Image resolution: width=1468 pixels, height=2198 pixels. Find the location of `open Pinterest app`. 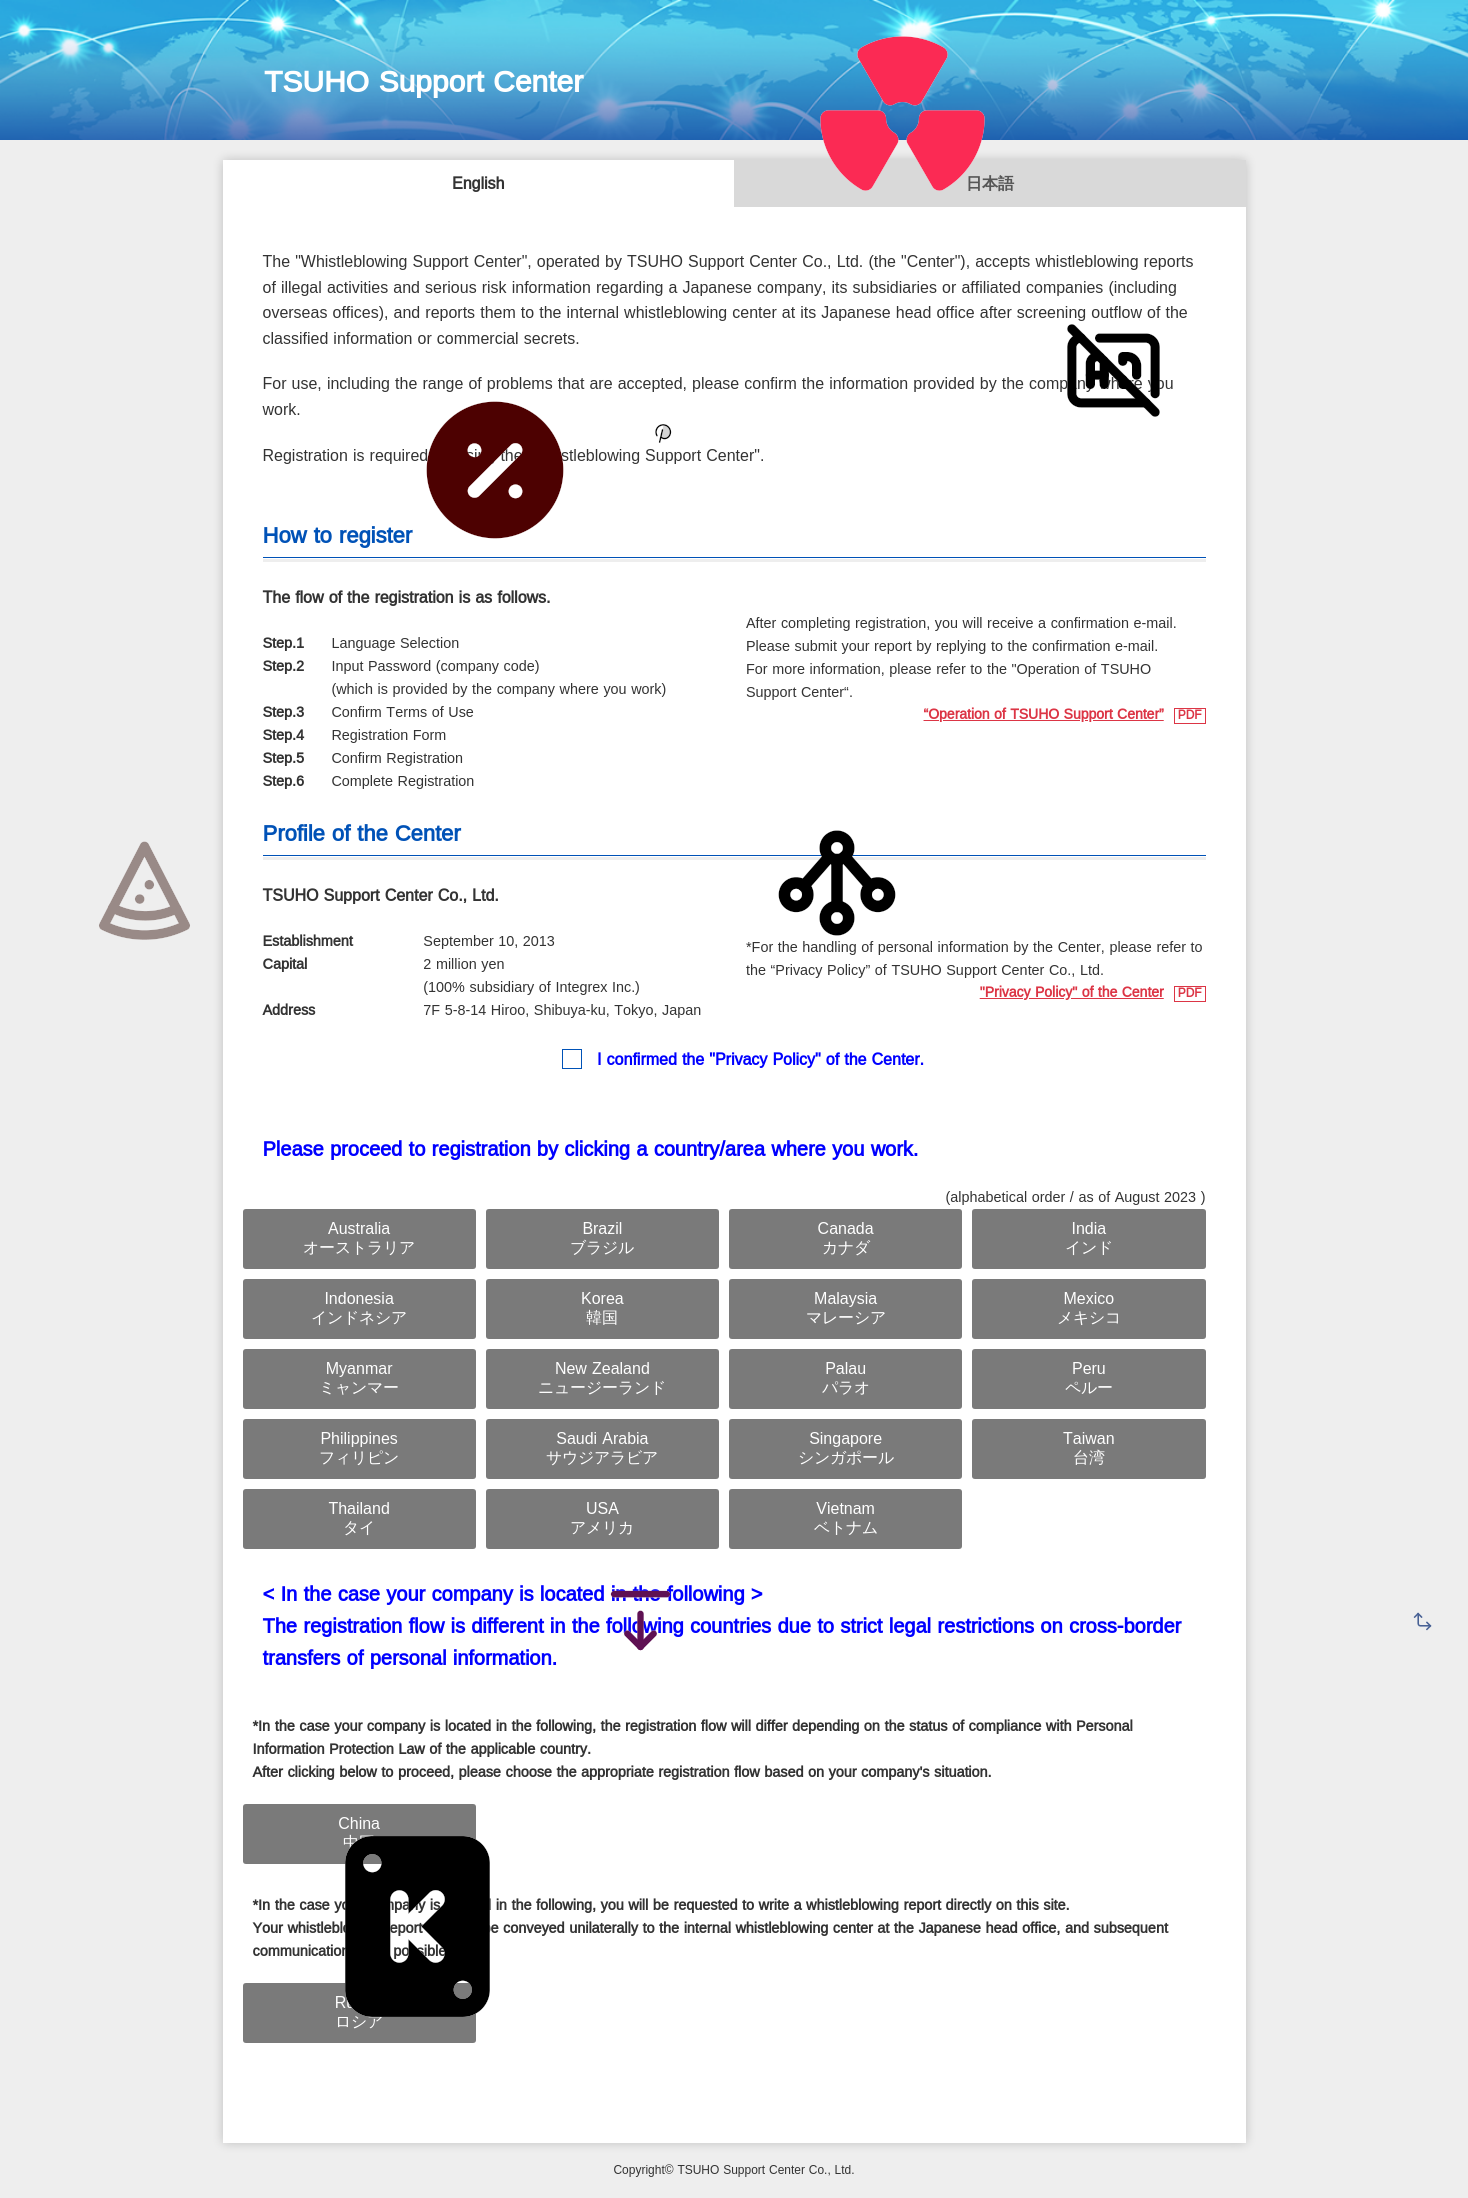

open Pinterest app is located at coordinates (662, 433).